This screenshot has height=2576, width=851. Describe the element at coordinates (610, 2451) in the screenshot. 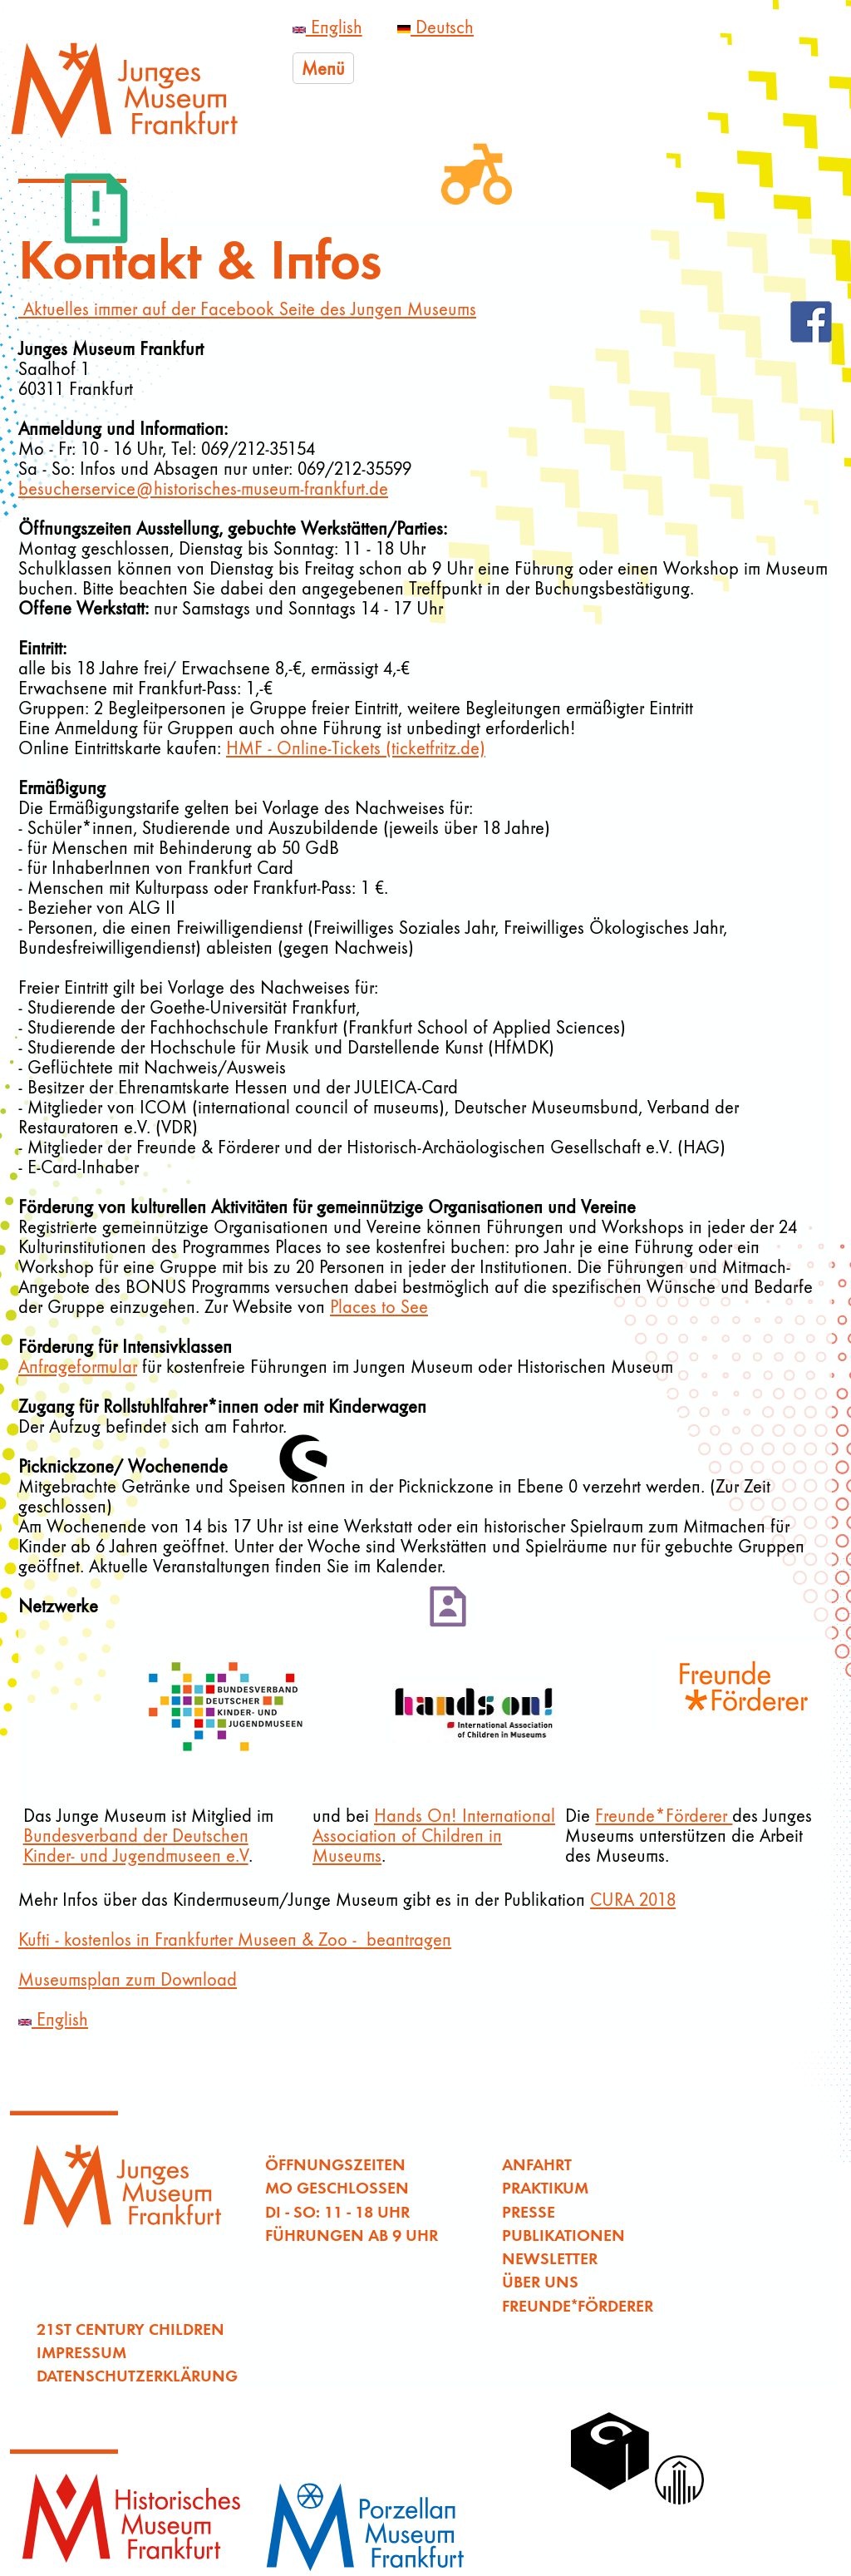

I see `conan c/c++ package manager logo` at that location.